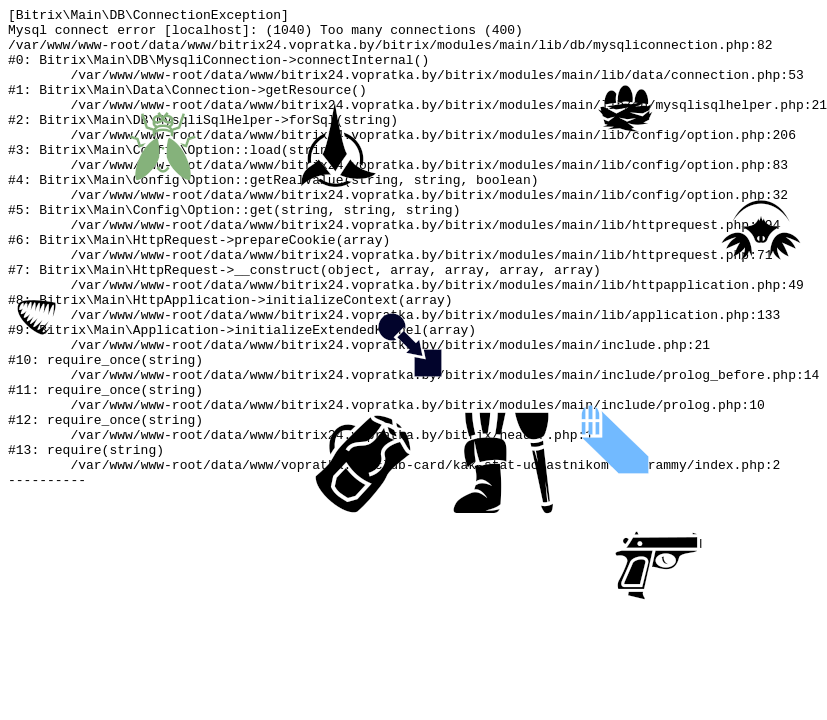  Describe the element at coordinates (611, 436) in the screenshot. I see `enter the dungeon or underground level` at that location.